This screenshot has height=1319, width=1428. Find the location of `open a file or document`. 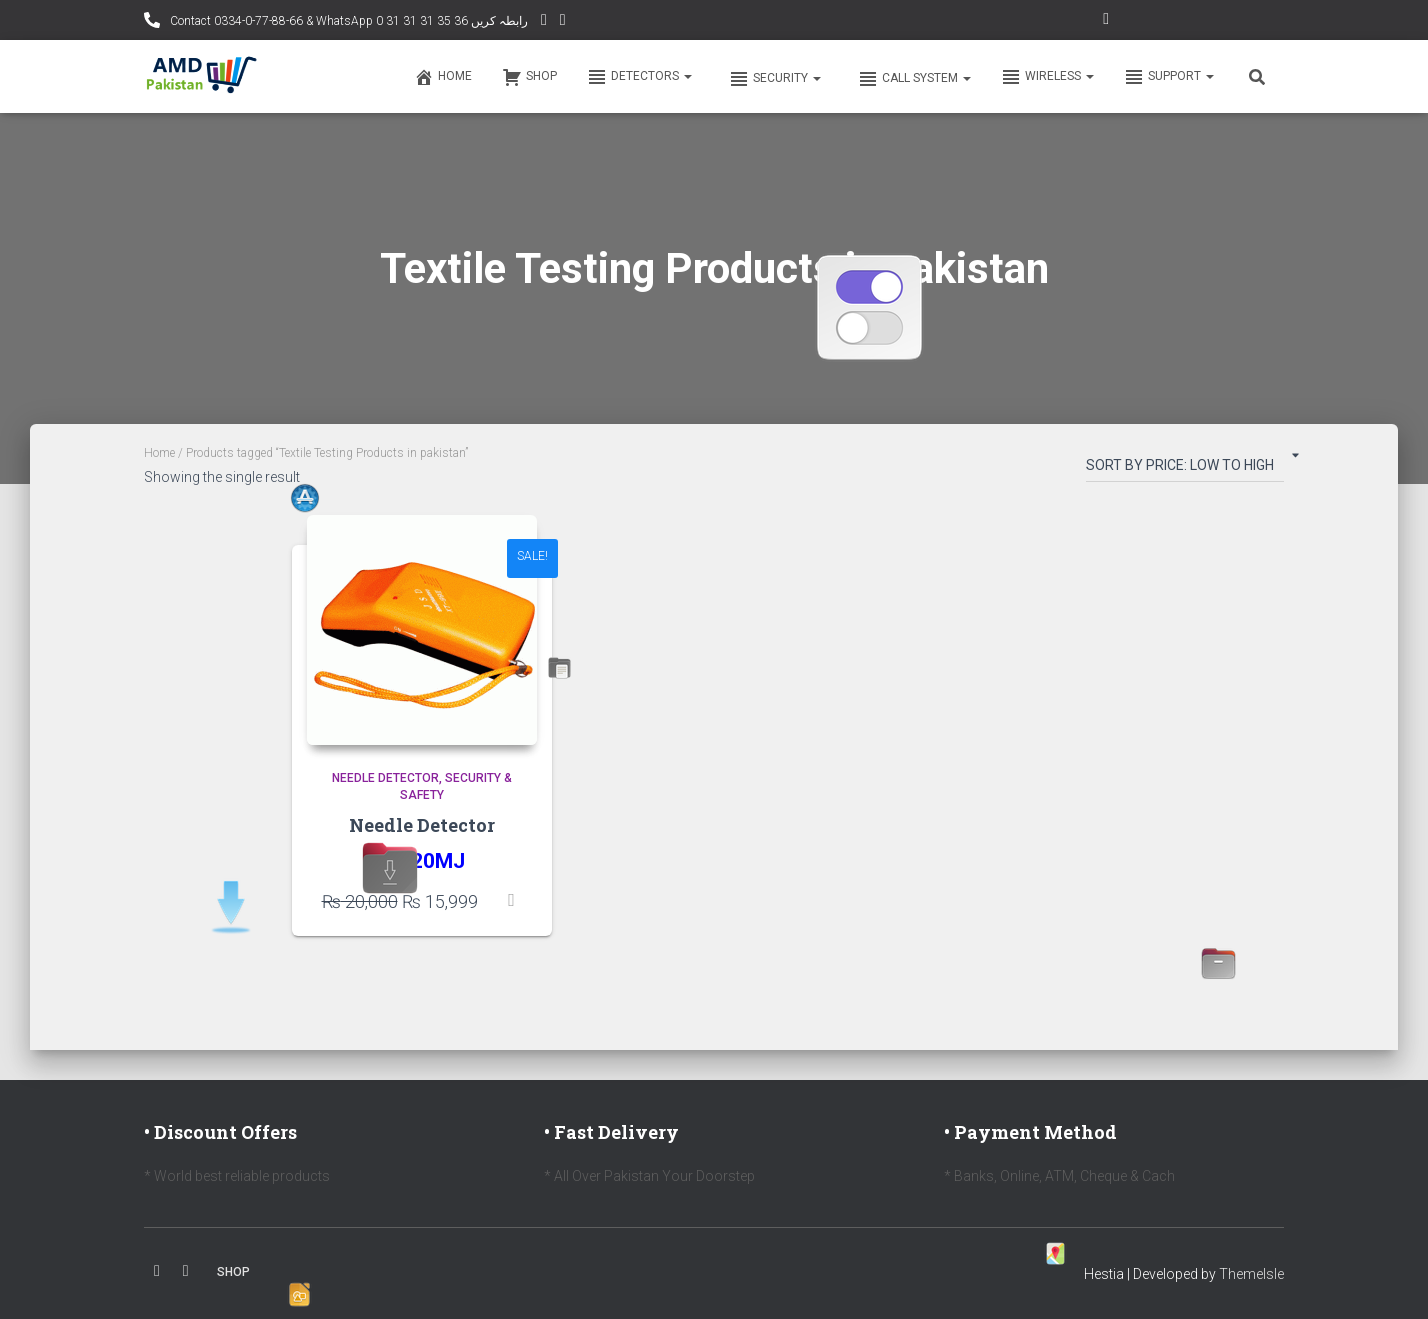

open a file or document is located at coordinates (559, 667).